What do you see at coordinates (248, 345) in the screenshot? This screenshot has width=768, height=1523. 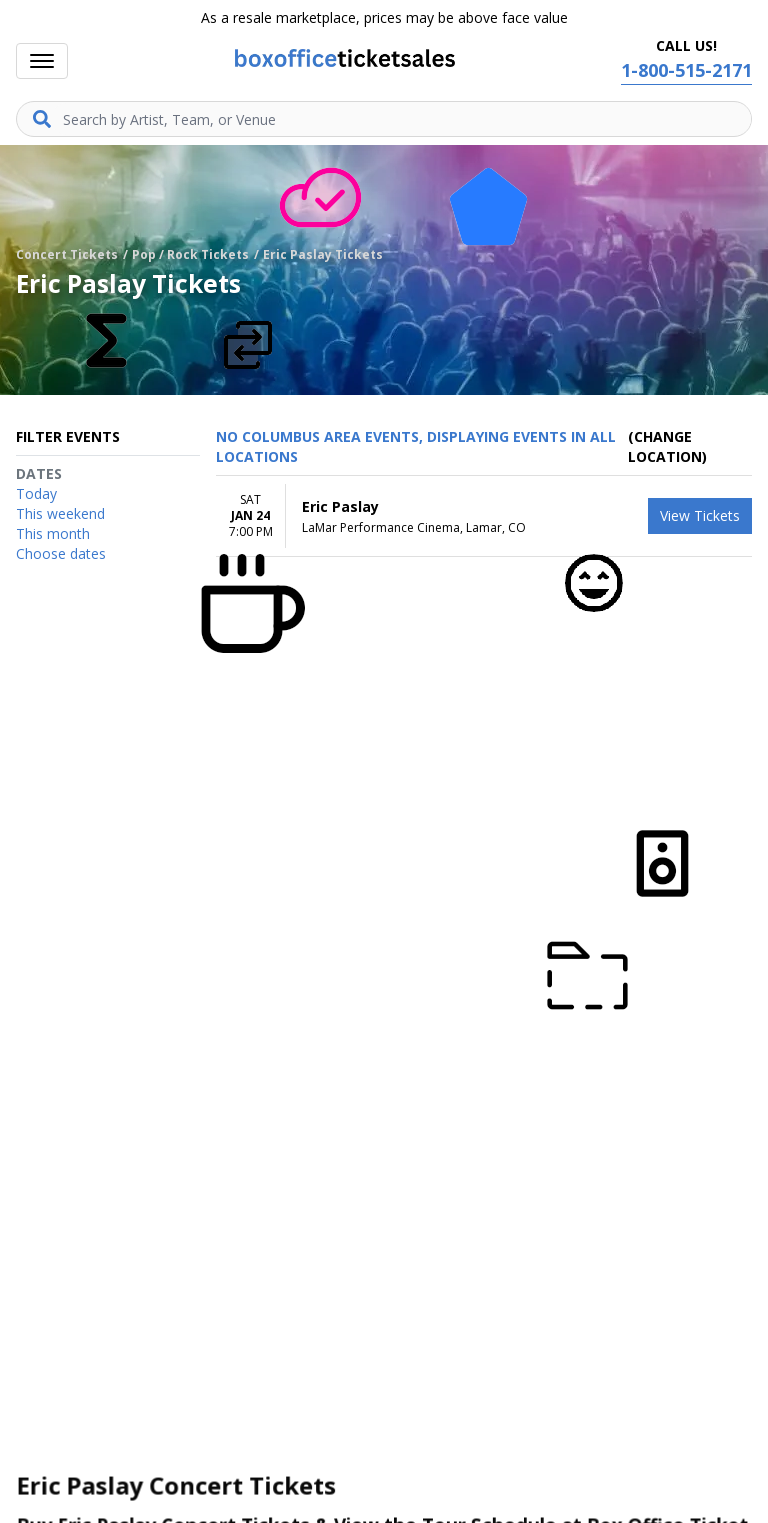 I see `swap or exchange items` at bounding box center [248, 345].